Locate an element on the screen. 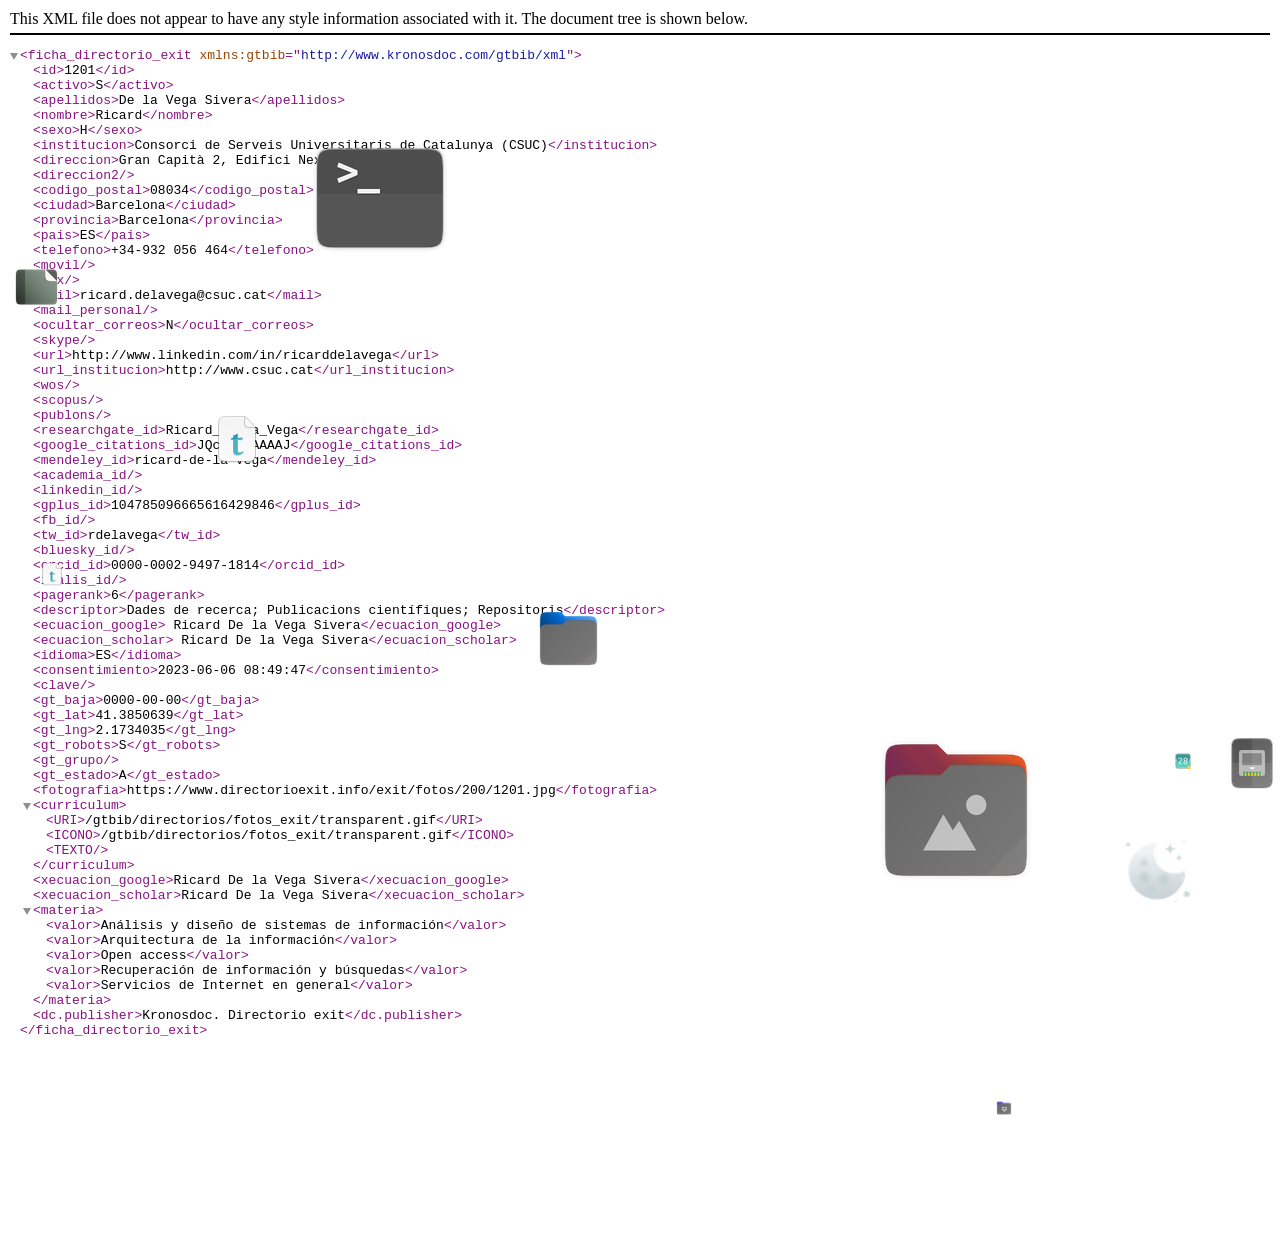 The height and width of the screenshot is (1236, 1280). a typst document file is located at coordinates (237, 439).